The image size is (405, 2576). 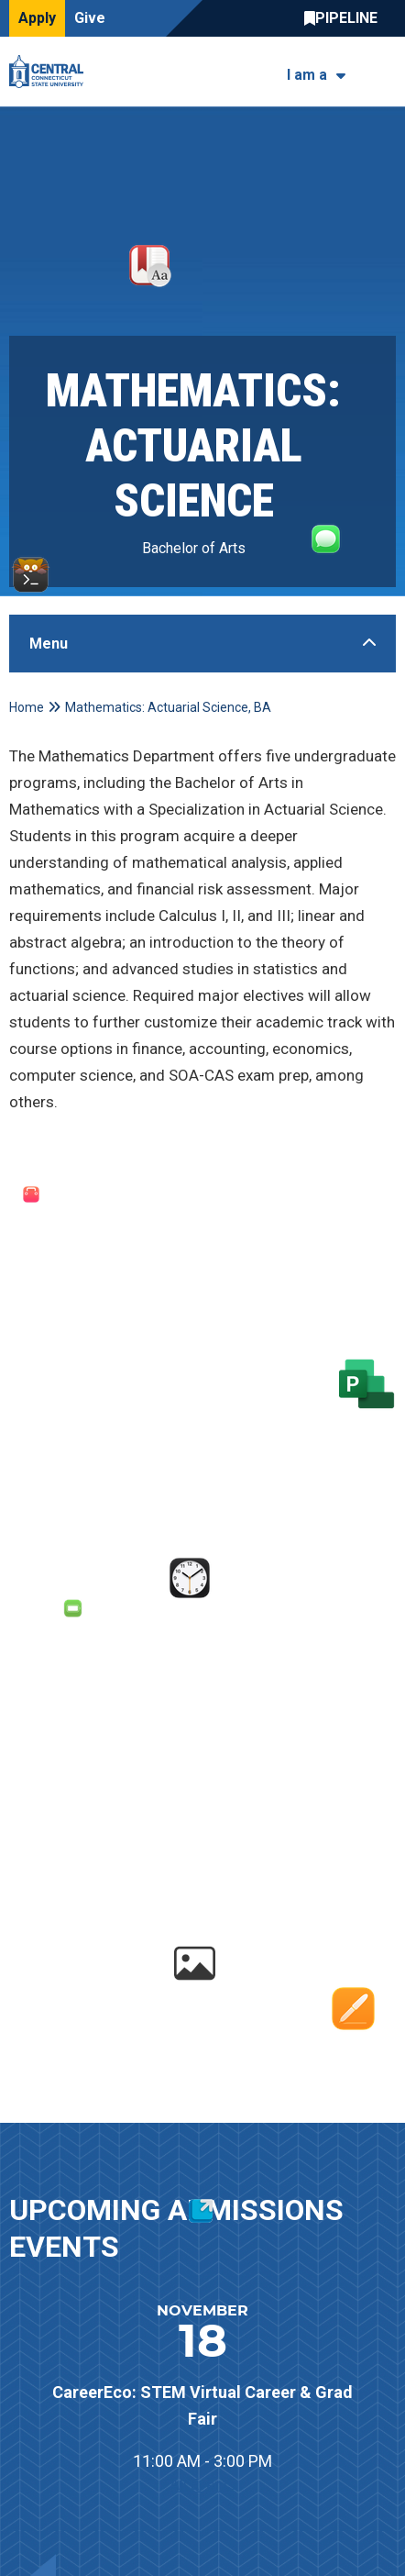 I want to click on open the clock app, so click(x=190, y=1578).